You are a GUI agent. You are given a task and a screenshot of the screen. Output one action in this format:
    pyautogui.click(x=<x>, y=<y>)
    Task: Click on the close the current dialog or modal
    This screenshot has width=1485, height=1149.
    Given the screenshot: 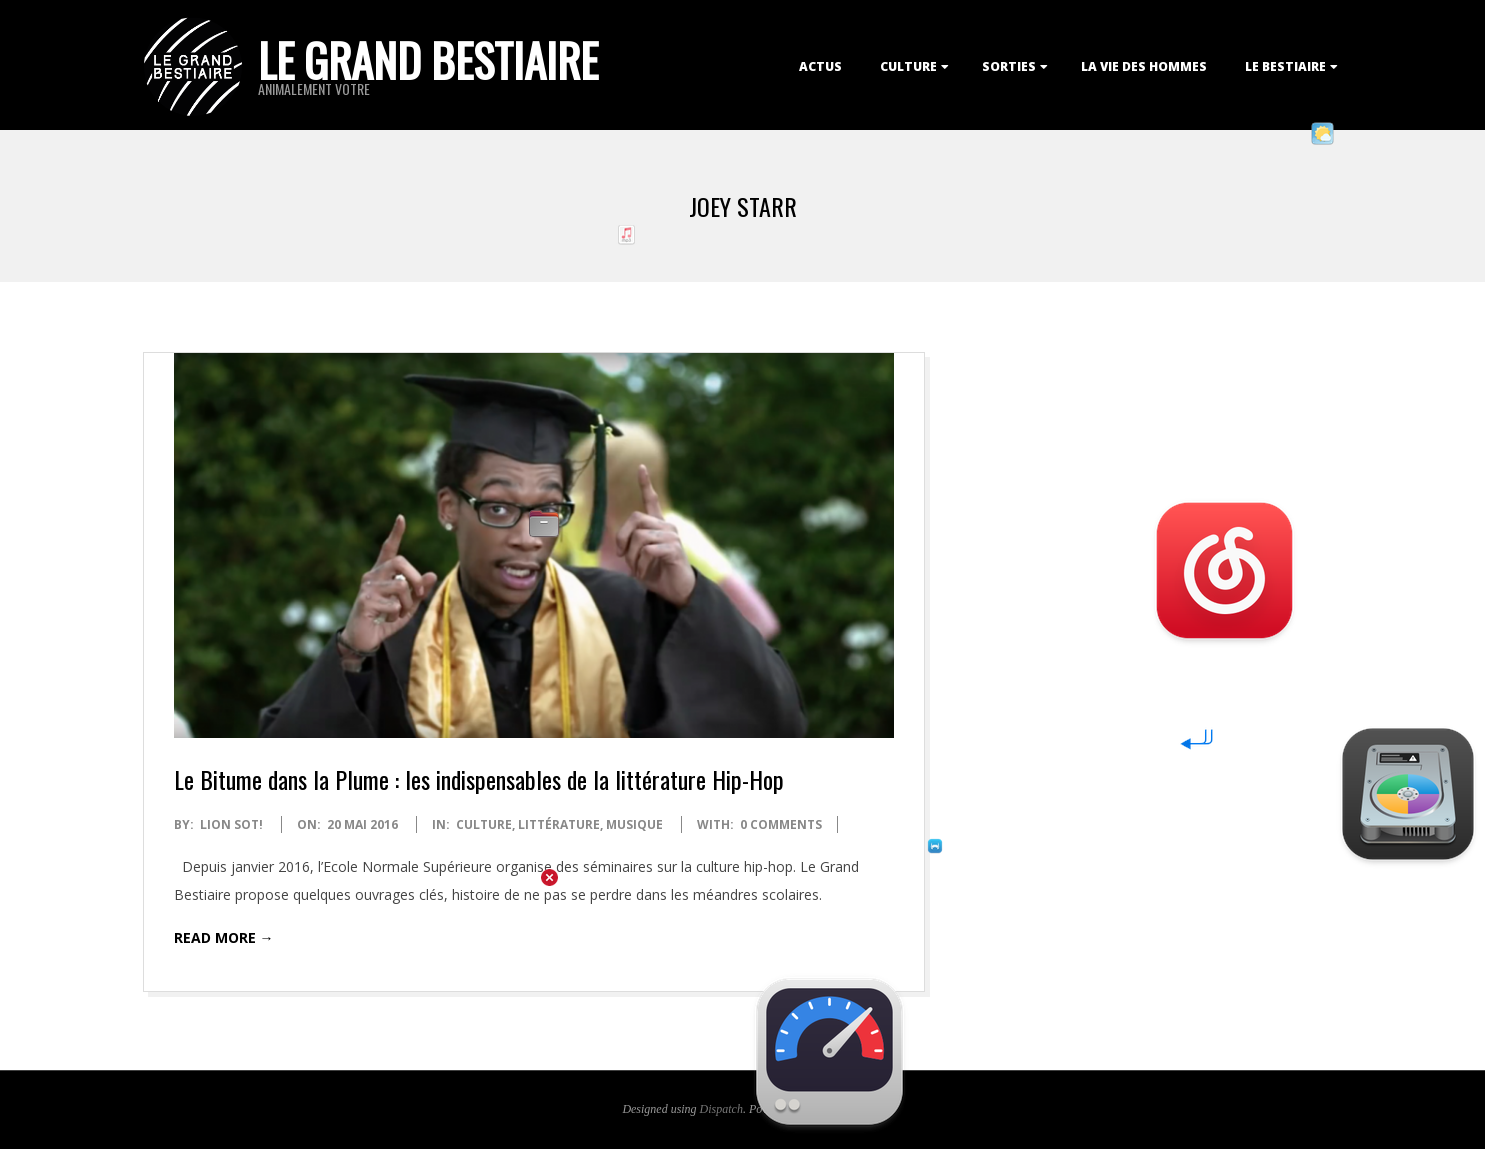 What is the action you would take?
    pyautogui.click(x=549, y=877)
    